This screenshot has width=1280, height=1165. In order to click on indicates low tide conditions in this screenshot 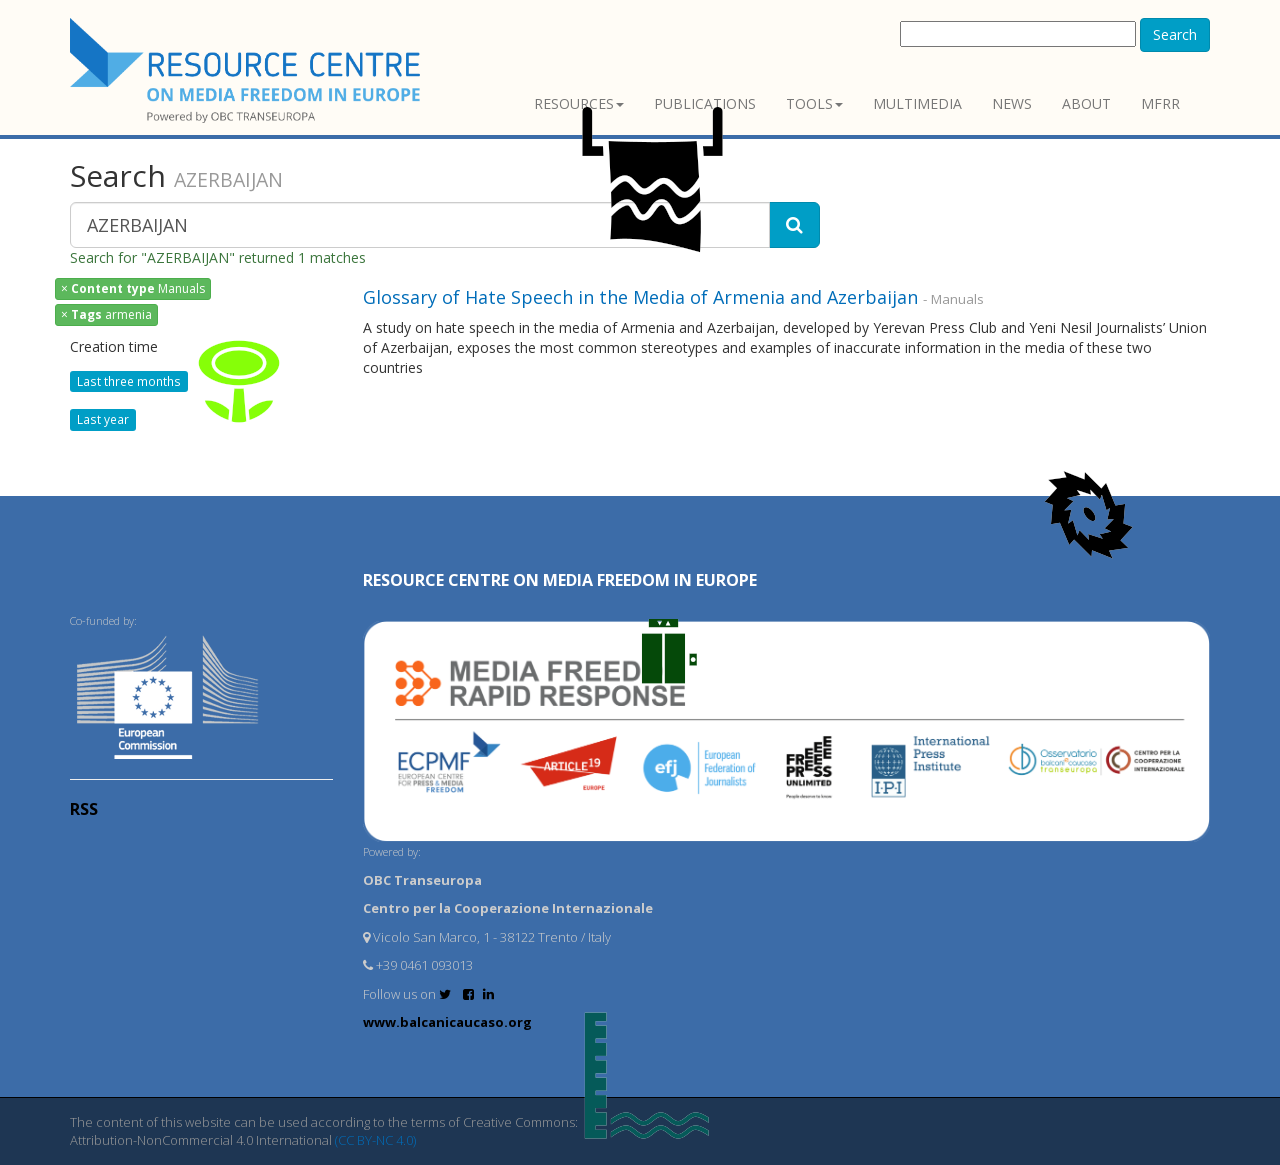, I will do `click(643, 1075)`.